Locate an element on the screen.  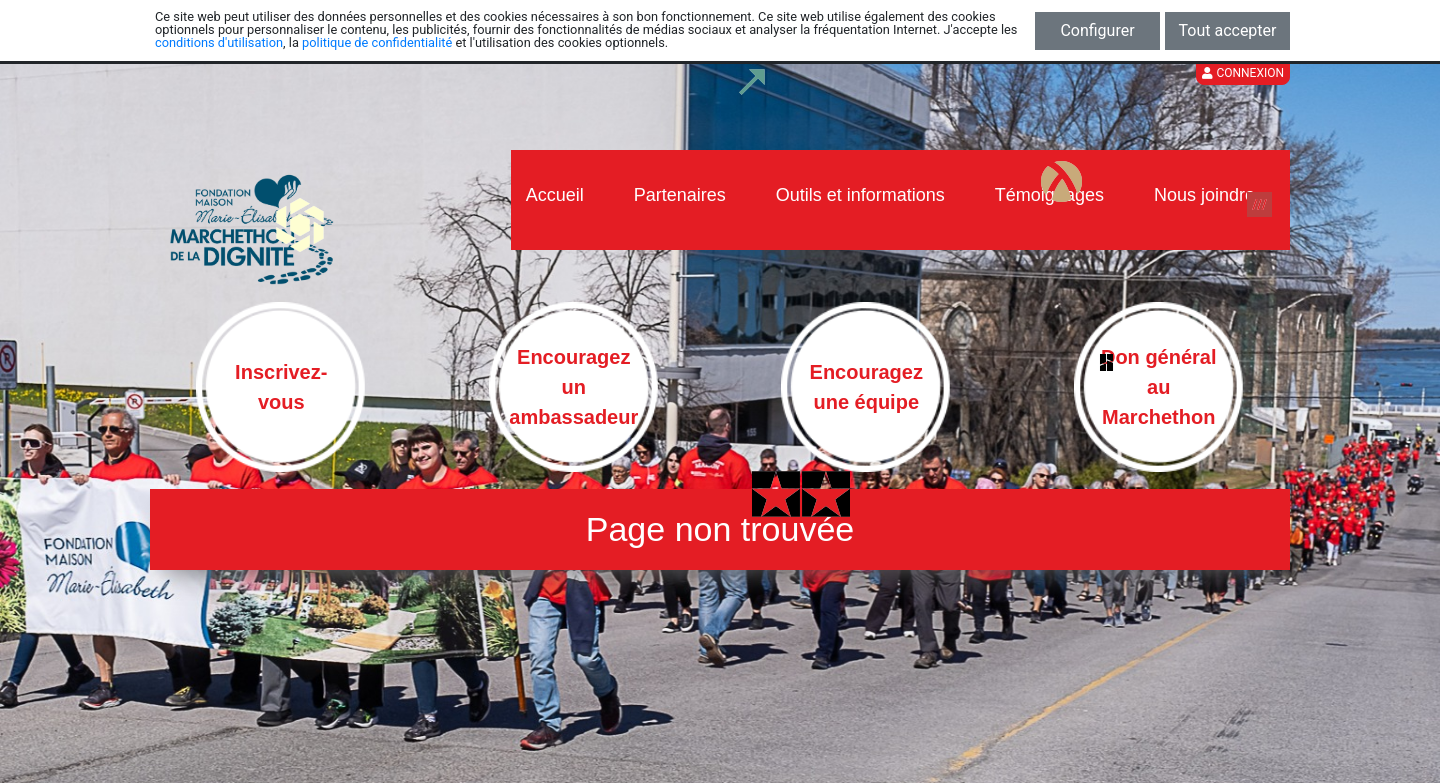
open link in new tab or external window is located at coordinates (752, 81).